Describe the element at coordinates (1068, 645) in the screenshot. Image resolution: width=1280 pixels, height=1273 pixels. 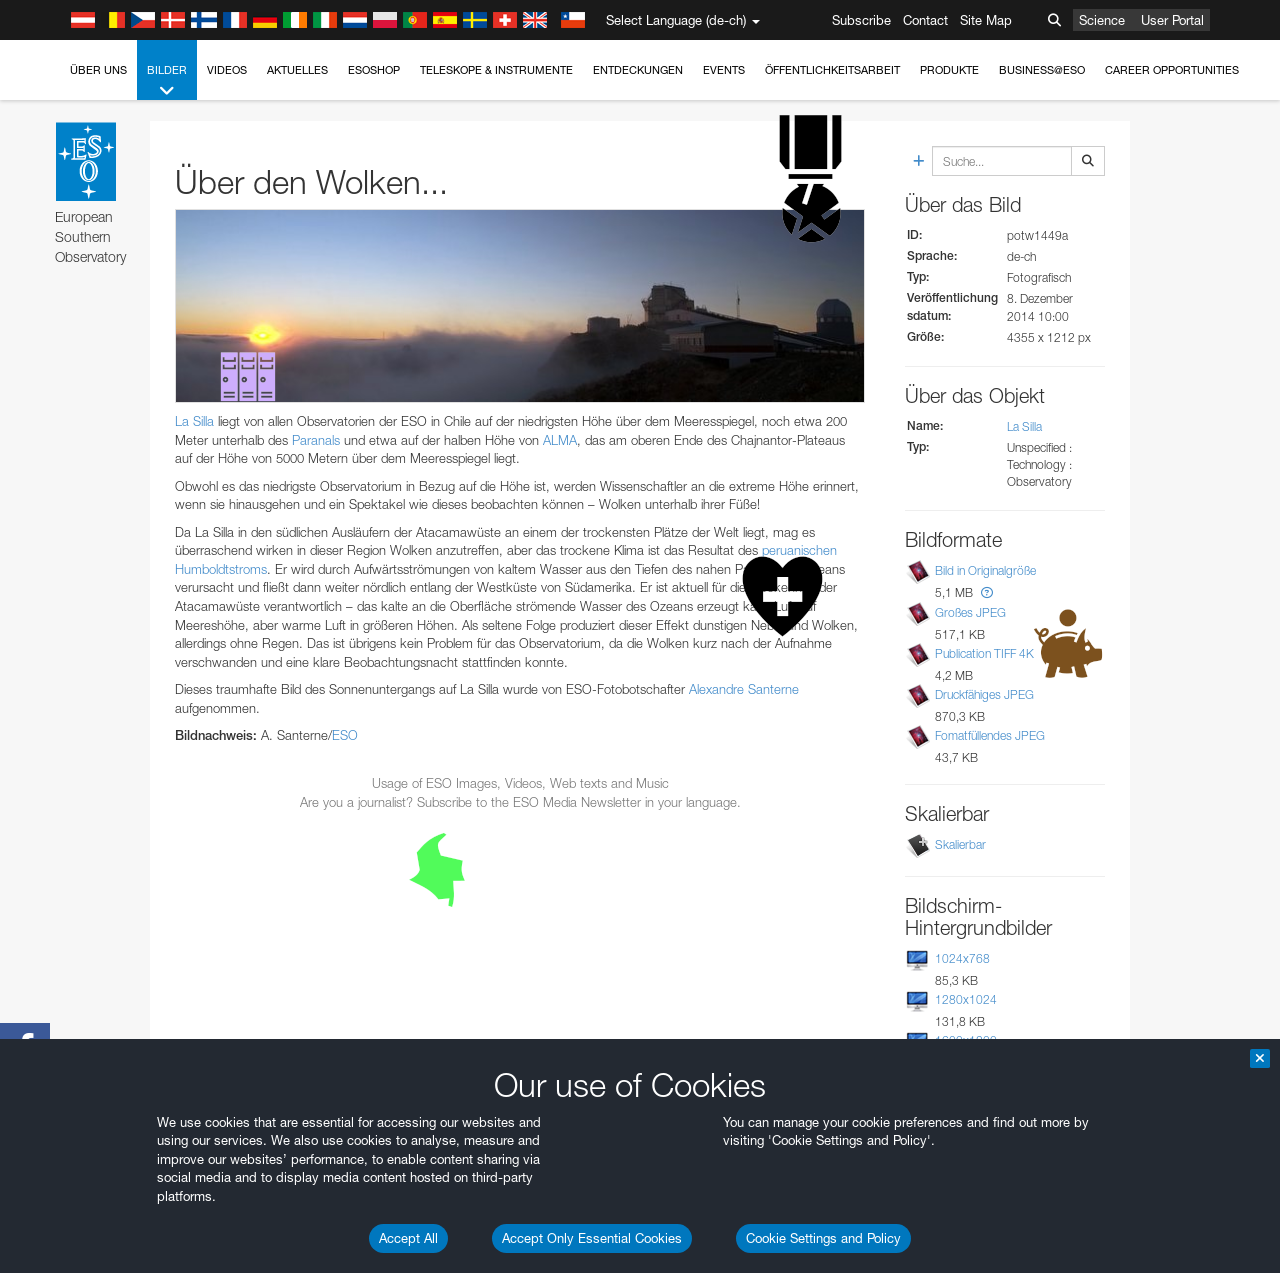
I see `access savings or budget features` at that location.